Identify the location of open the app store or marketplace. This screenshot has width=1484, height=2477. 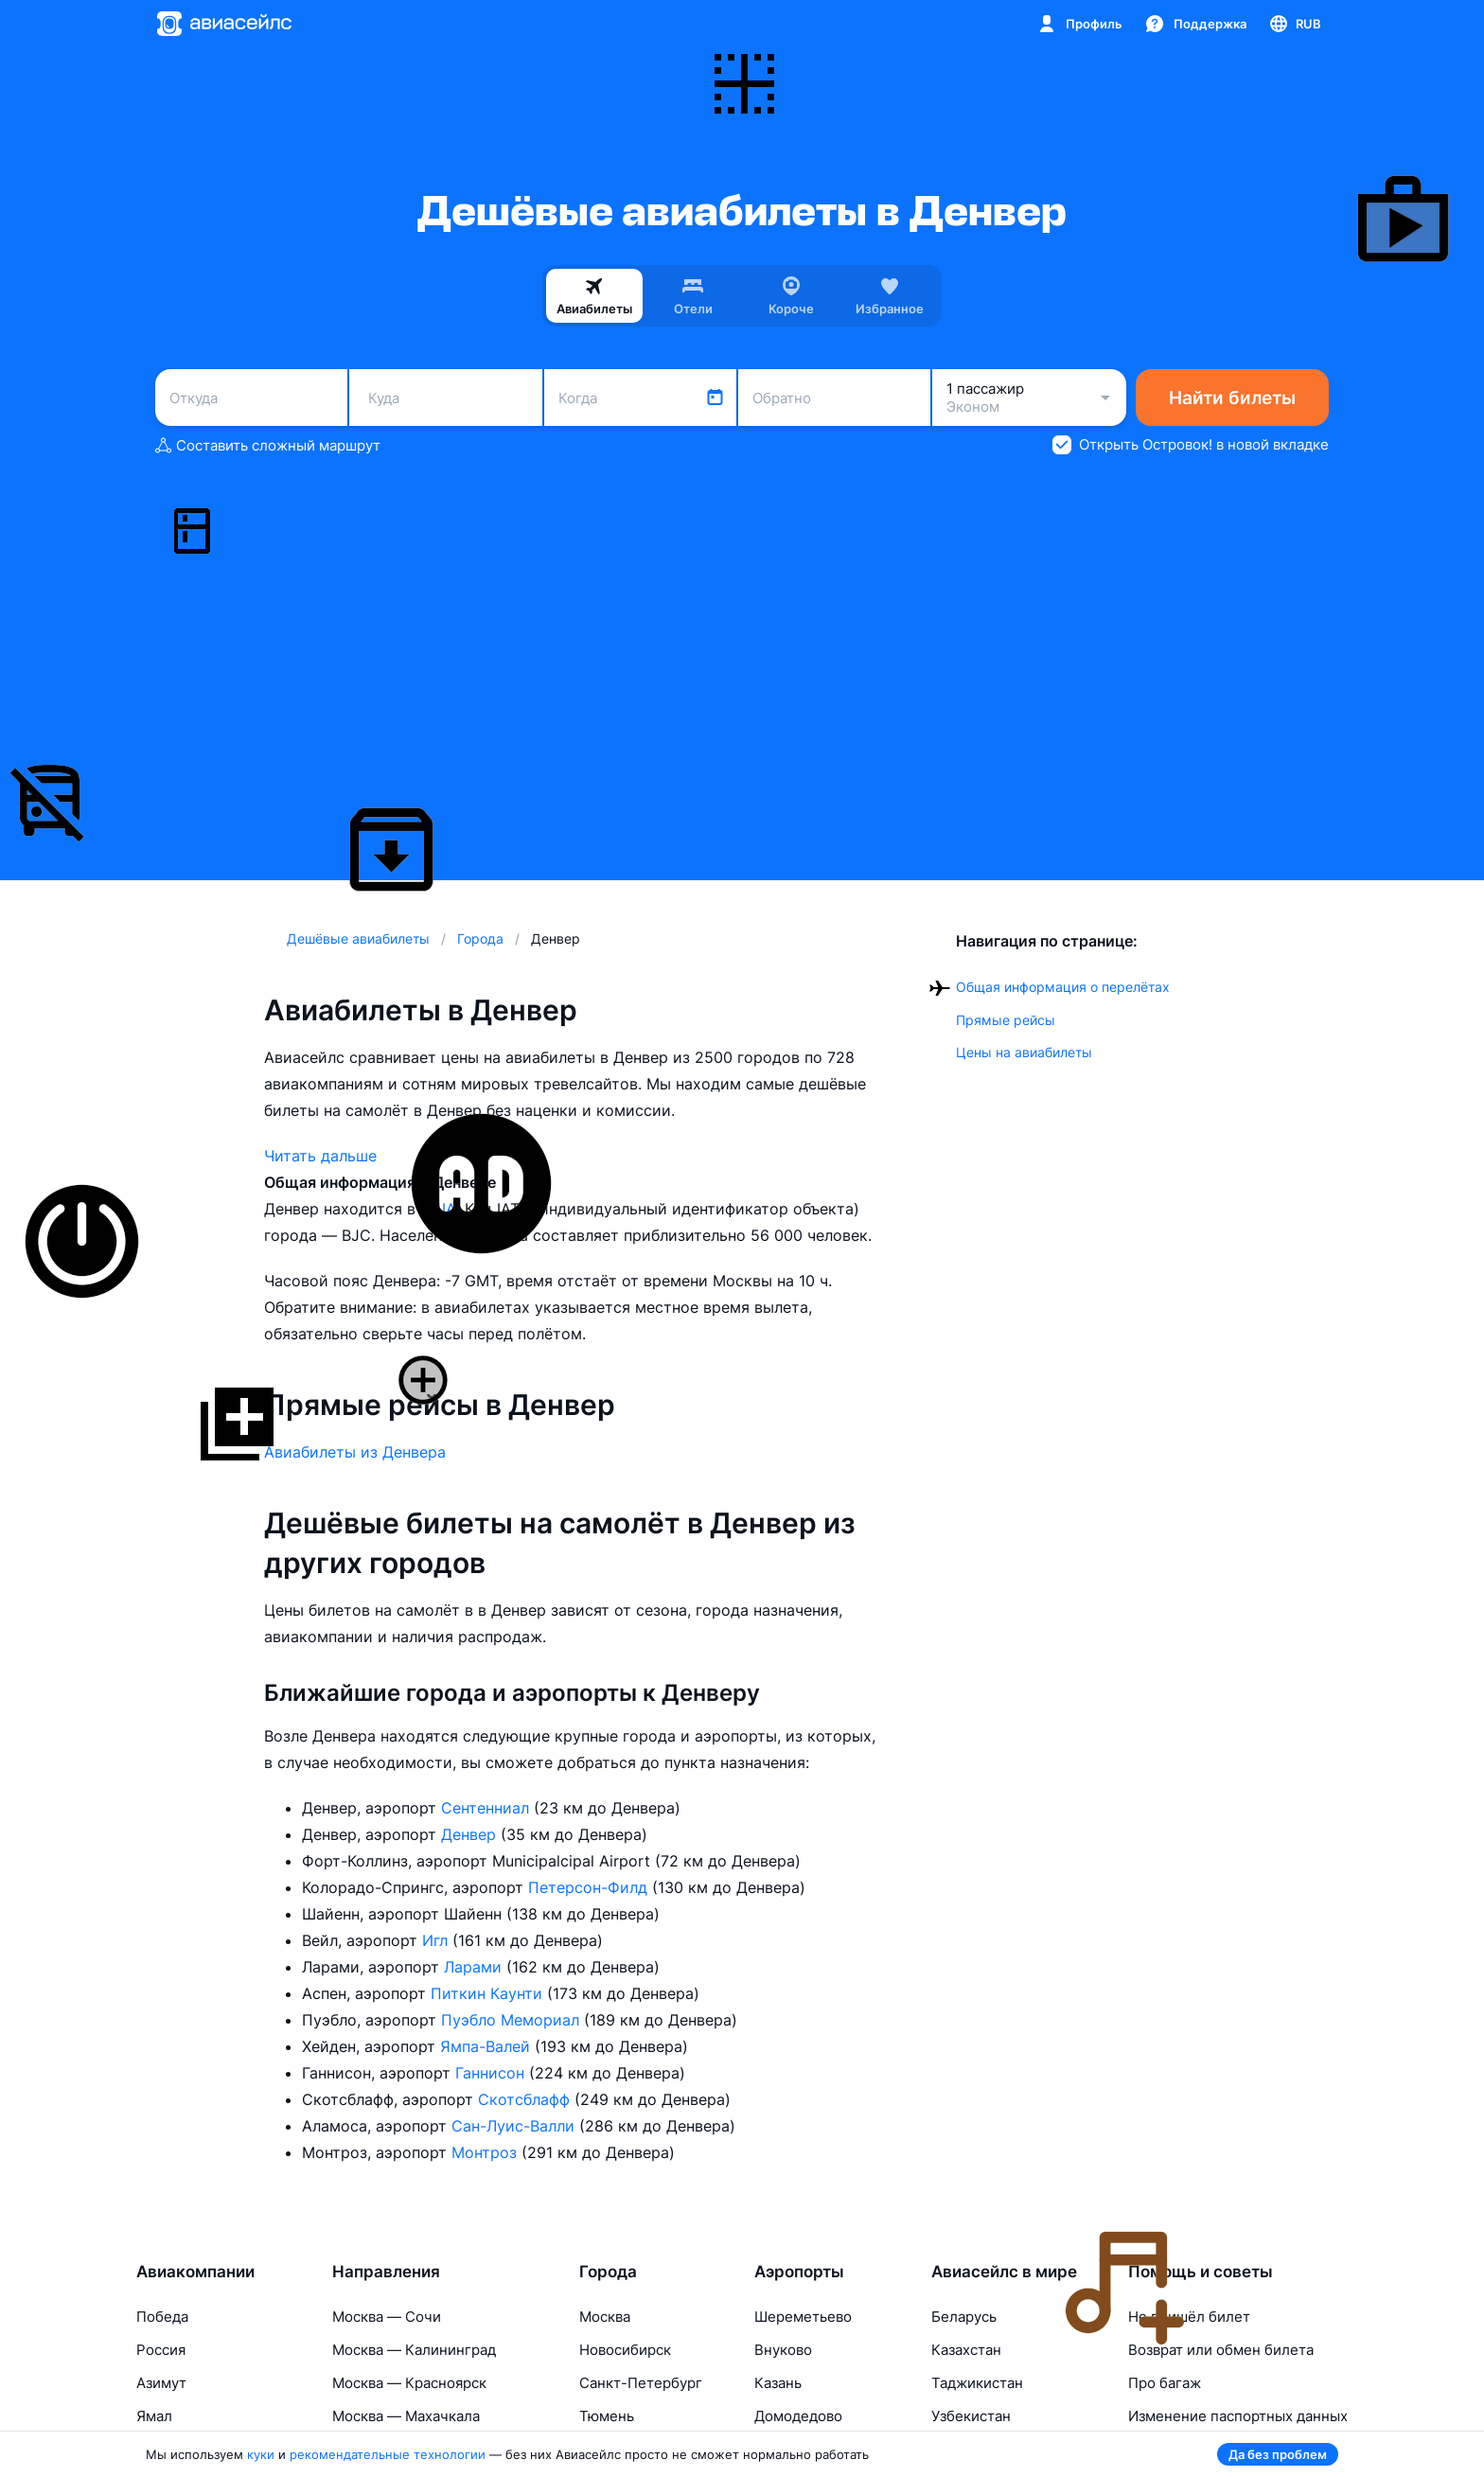
(1403, 221).